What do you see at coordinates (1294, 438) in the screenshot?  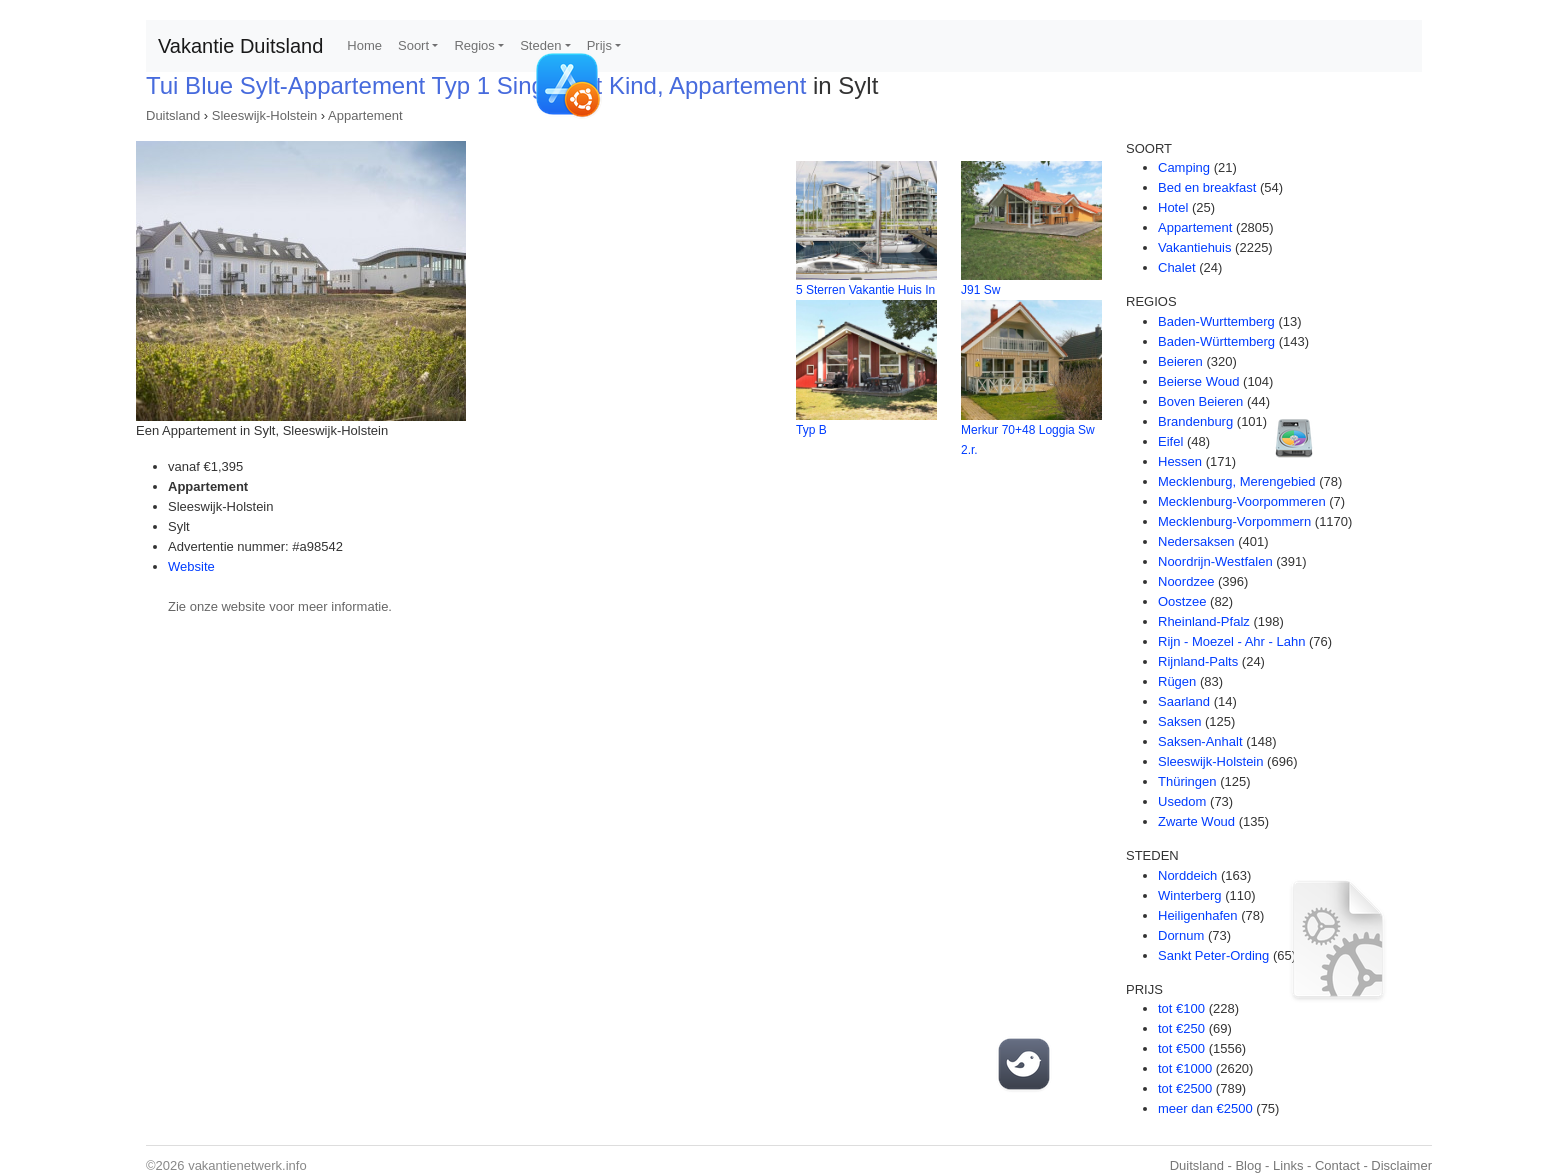 I see `view disk partitions on a multi-partition drive` at bounding box center [1294, 438].